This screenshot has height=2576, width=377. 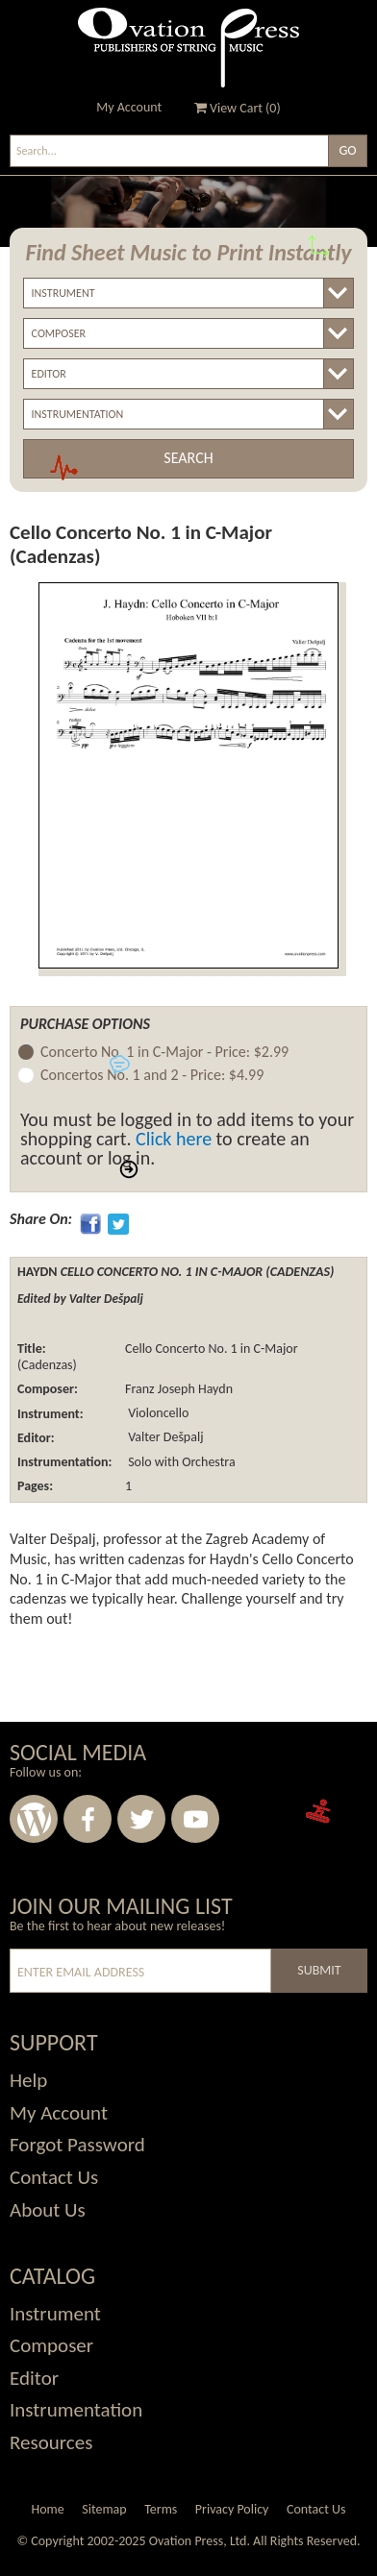 I want to click on view activity or health metrics, so click(x=63, y=467).